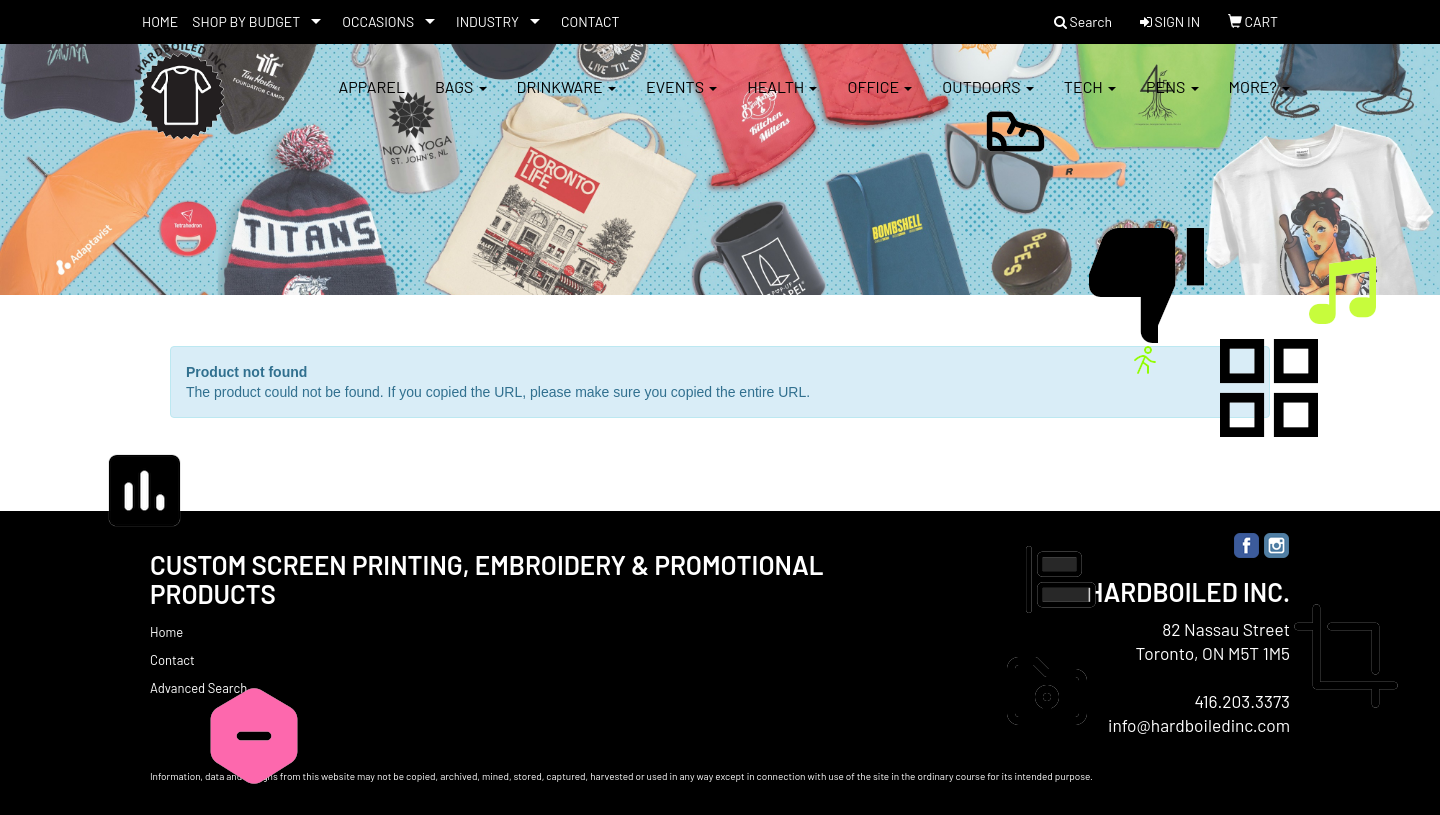 Image resolution: width=1440 pixels, height=815 pixels. I want to click on access root directory, so click(1047, 693).